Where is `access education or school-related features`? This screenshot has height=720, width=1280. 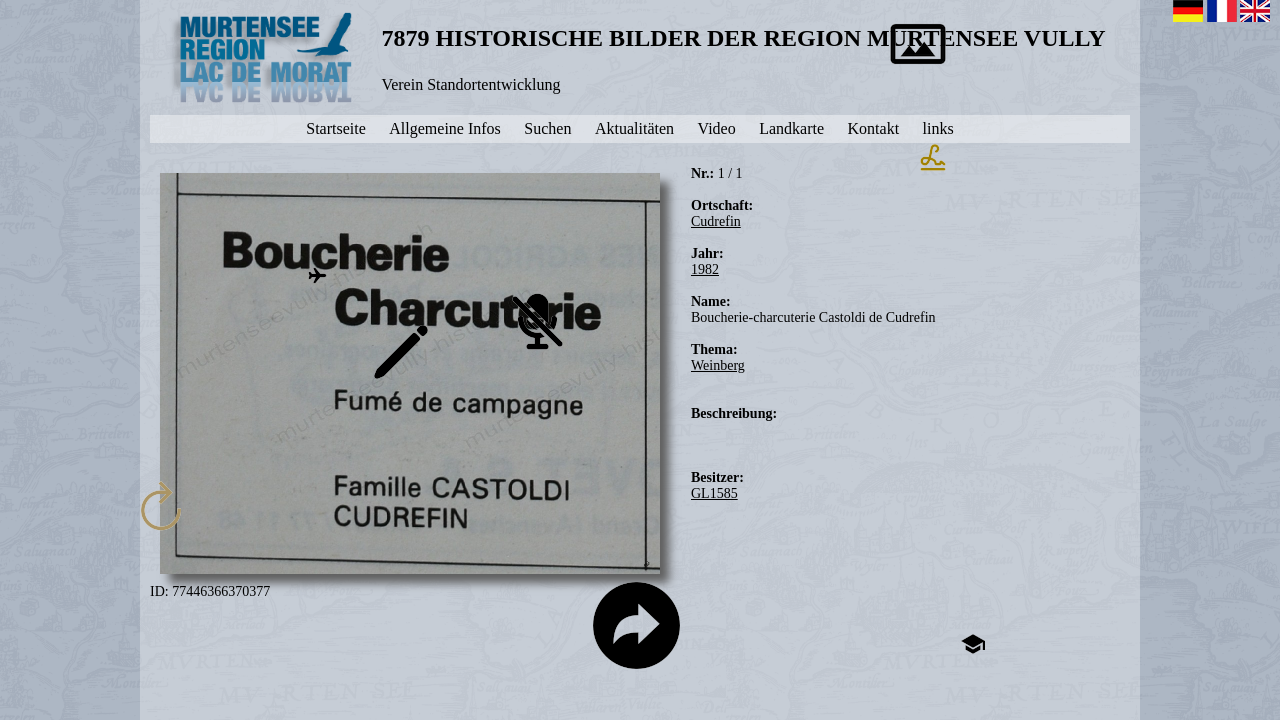
access education or school-related features is located at coordinates (973, 644).